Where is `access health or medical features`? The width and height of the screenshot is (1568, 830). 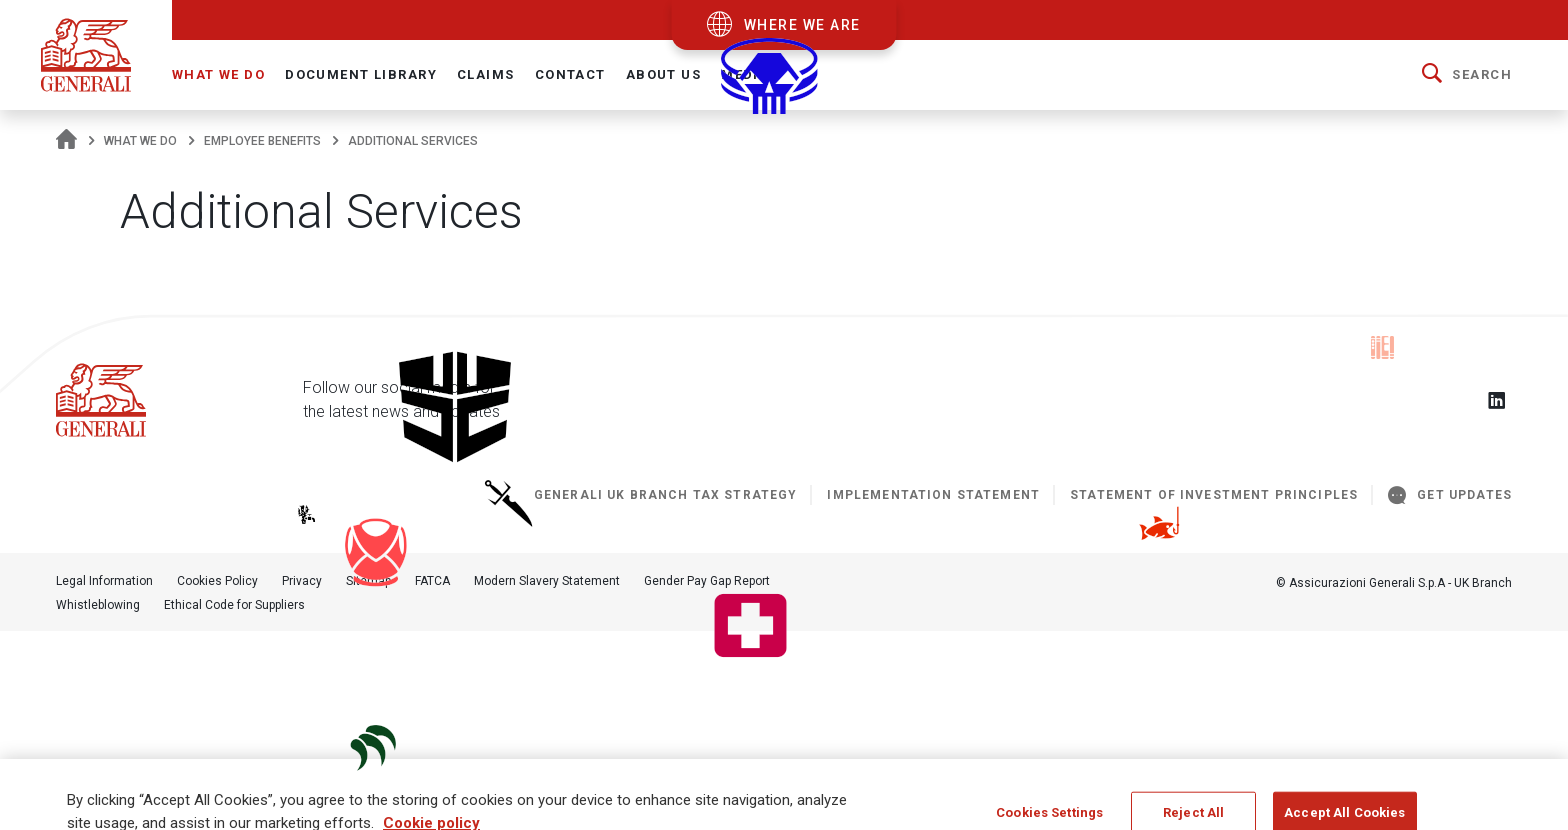
access health or medical features is located at coordinates (750, 625).